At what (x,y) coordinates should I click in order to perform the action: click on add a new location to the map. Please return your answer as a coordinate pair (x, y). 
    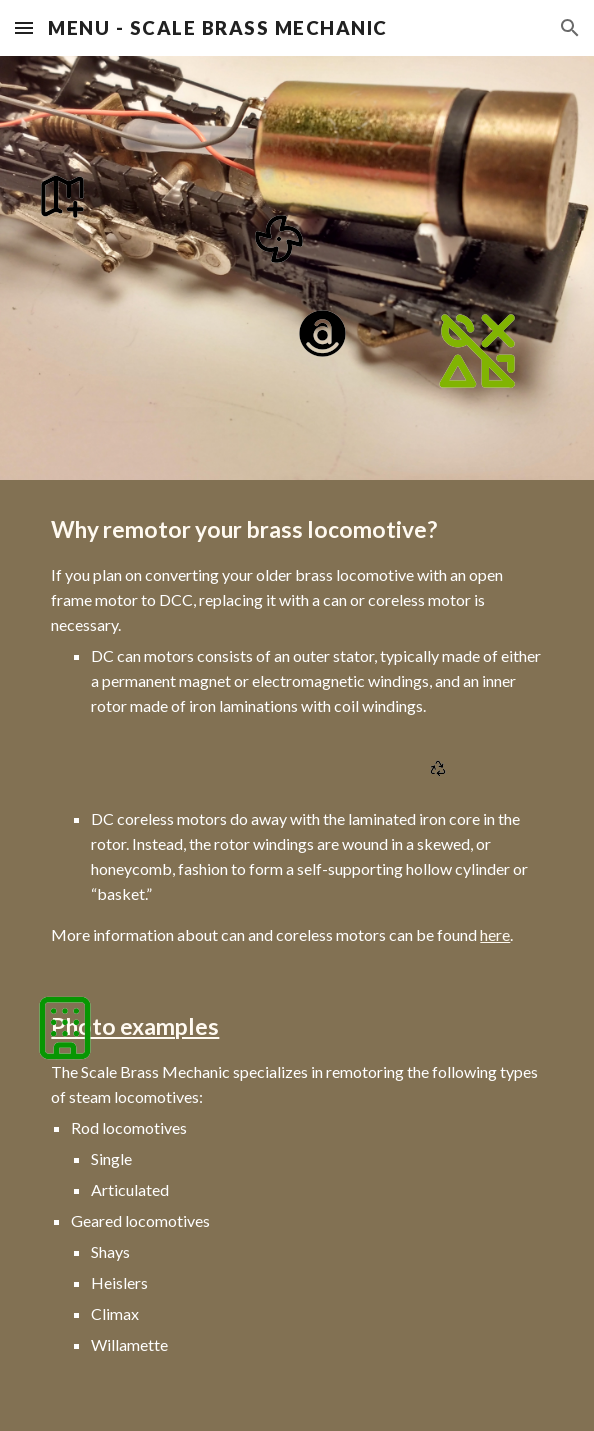
    Looking at the image, I should click on (62, 196).